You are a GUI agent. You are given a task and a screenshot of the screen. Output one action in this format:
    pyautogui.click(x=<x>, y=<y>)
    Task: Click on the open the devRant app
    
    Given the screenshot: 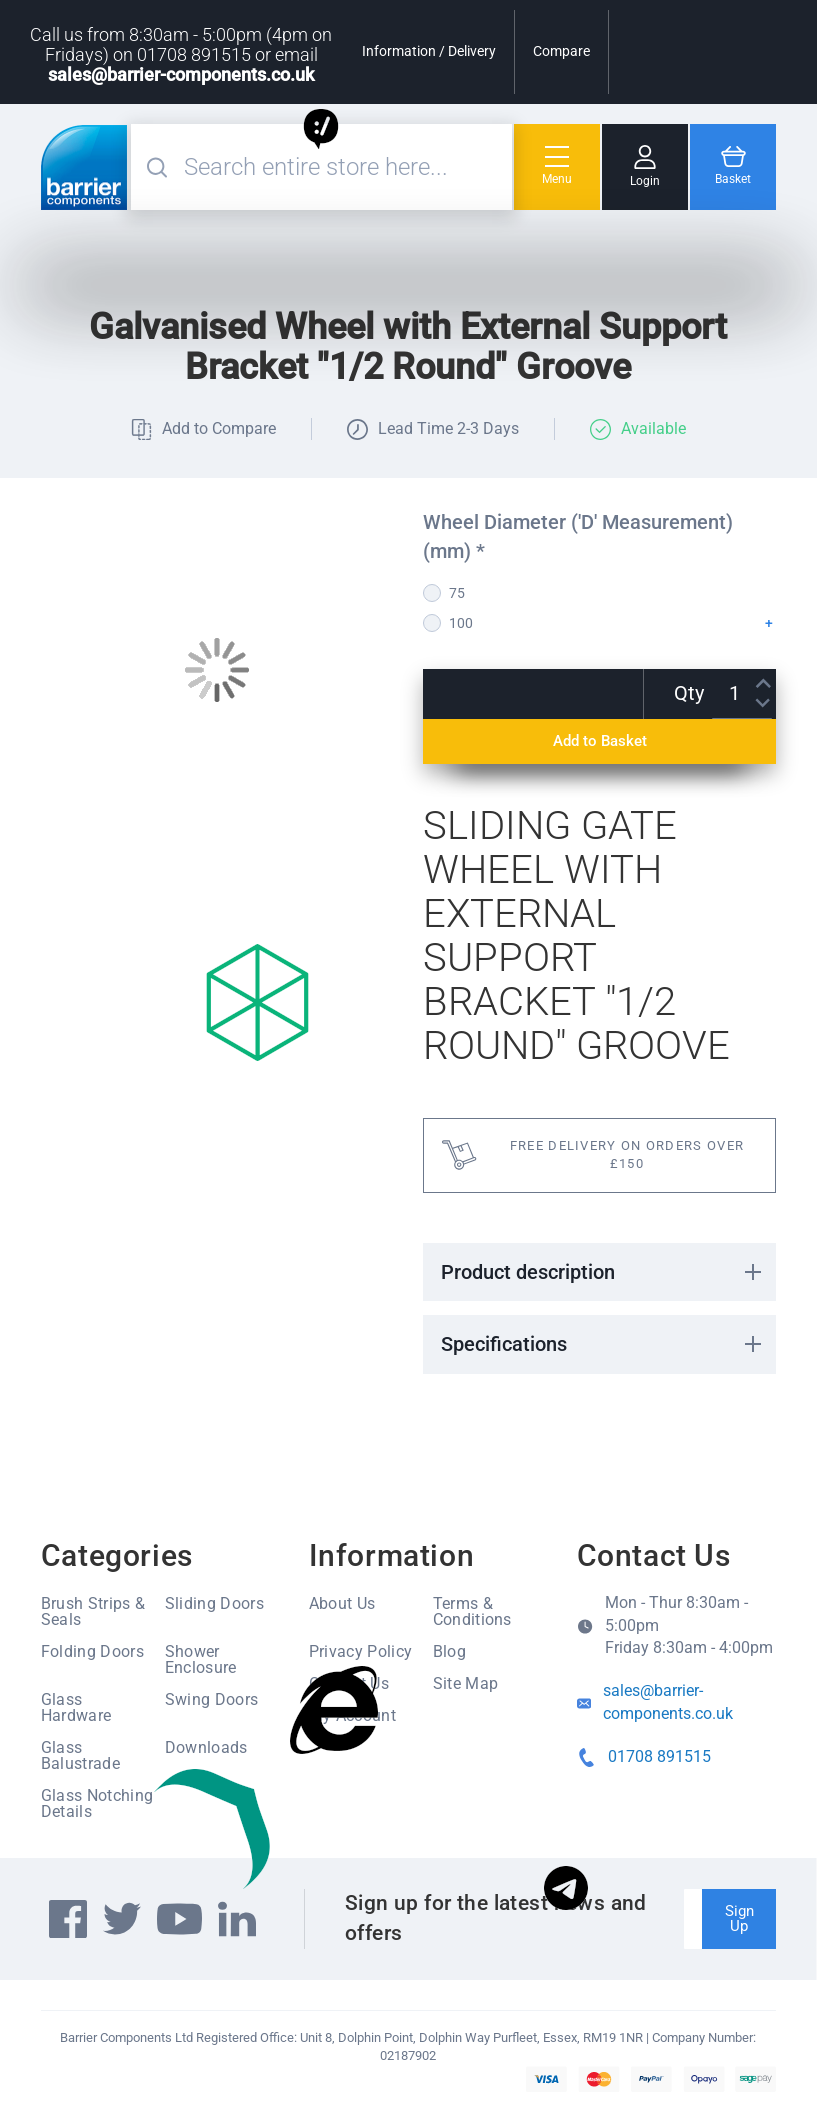 What is the action you would take?
    pyautogui.click(x=321, y=129)
    